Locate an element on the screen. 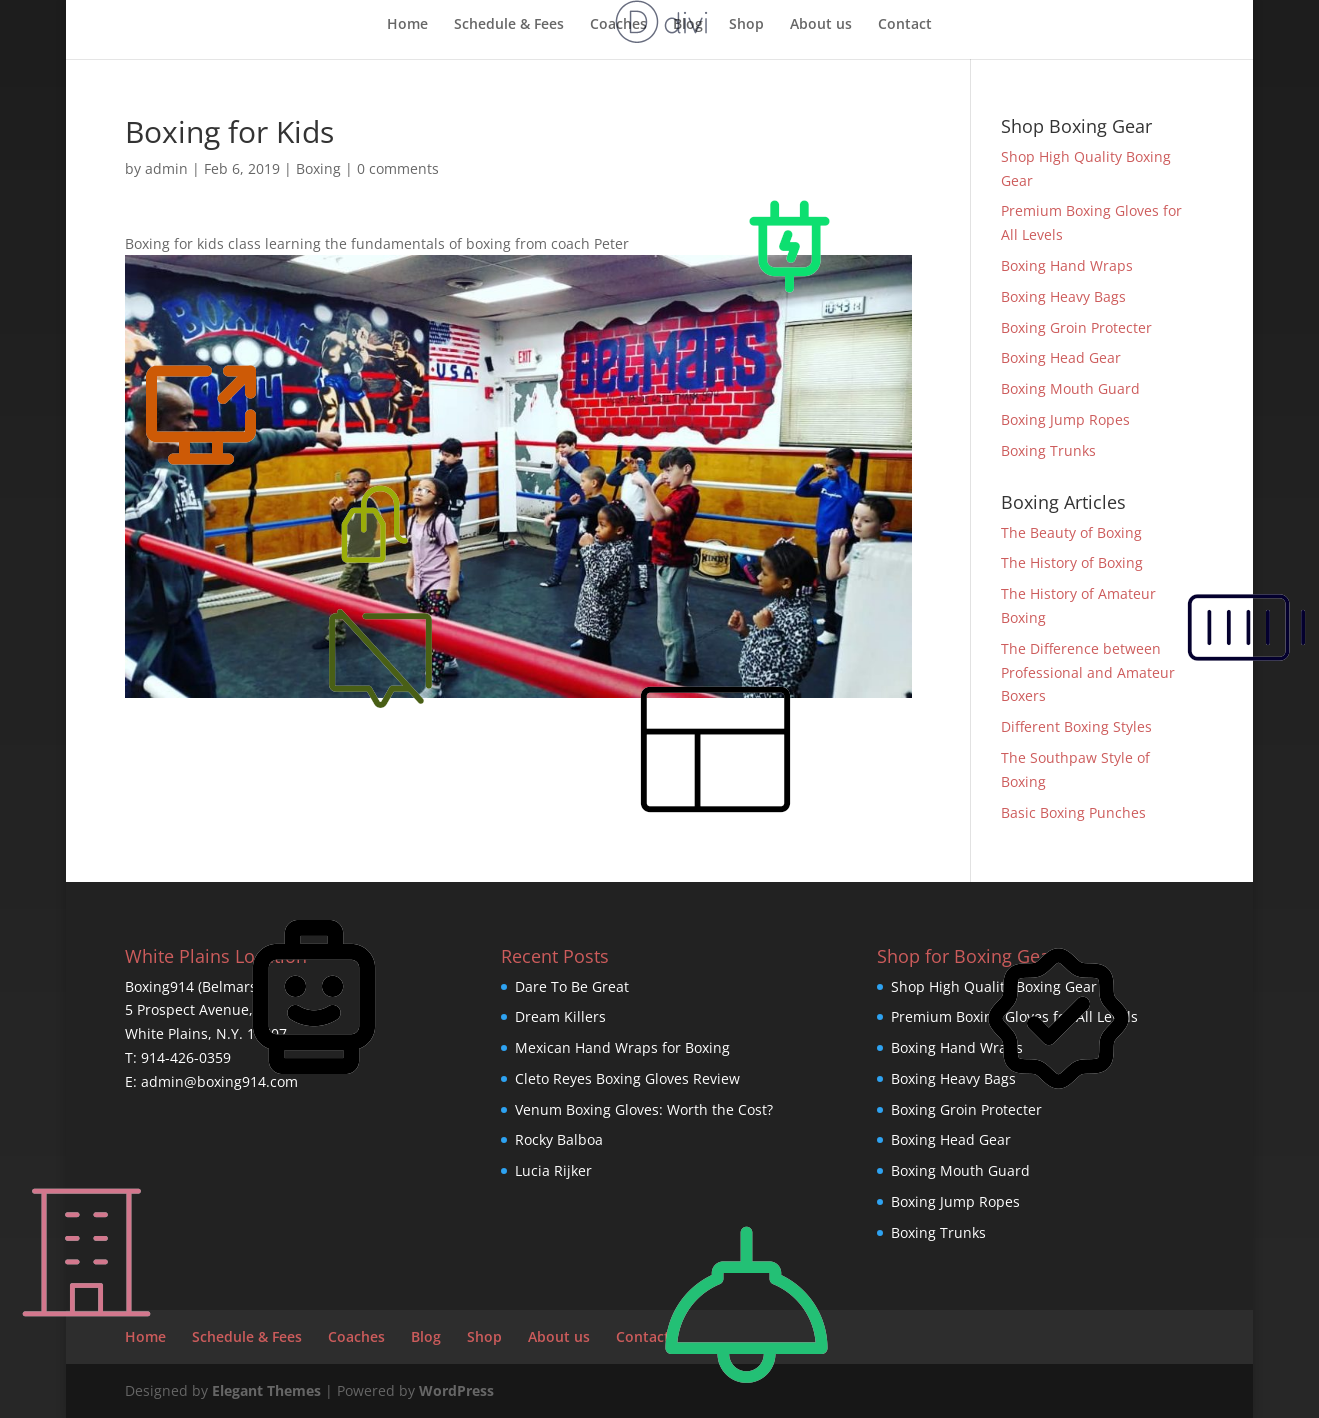 This screenshot has height=1418, width=1319. indicates verified or authenticated status is located at coordinates (1058, 1018).